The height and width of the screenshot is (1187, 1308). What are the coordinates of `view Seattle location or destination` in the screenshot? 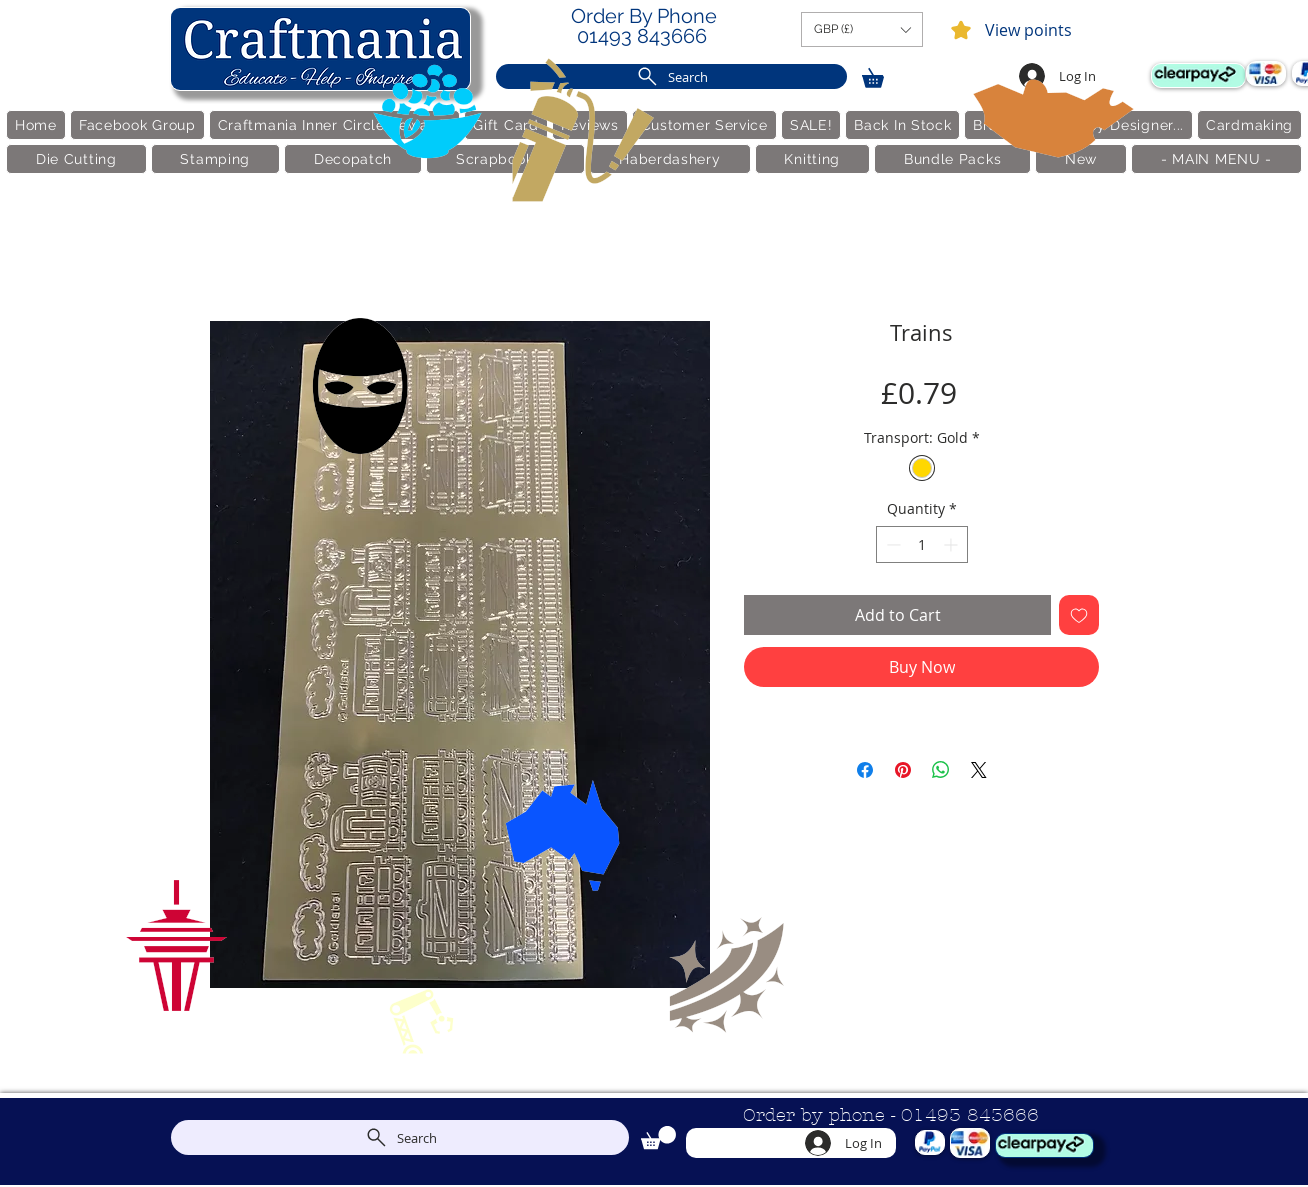 It's located at (176, 943).